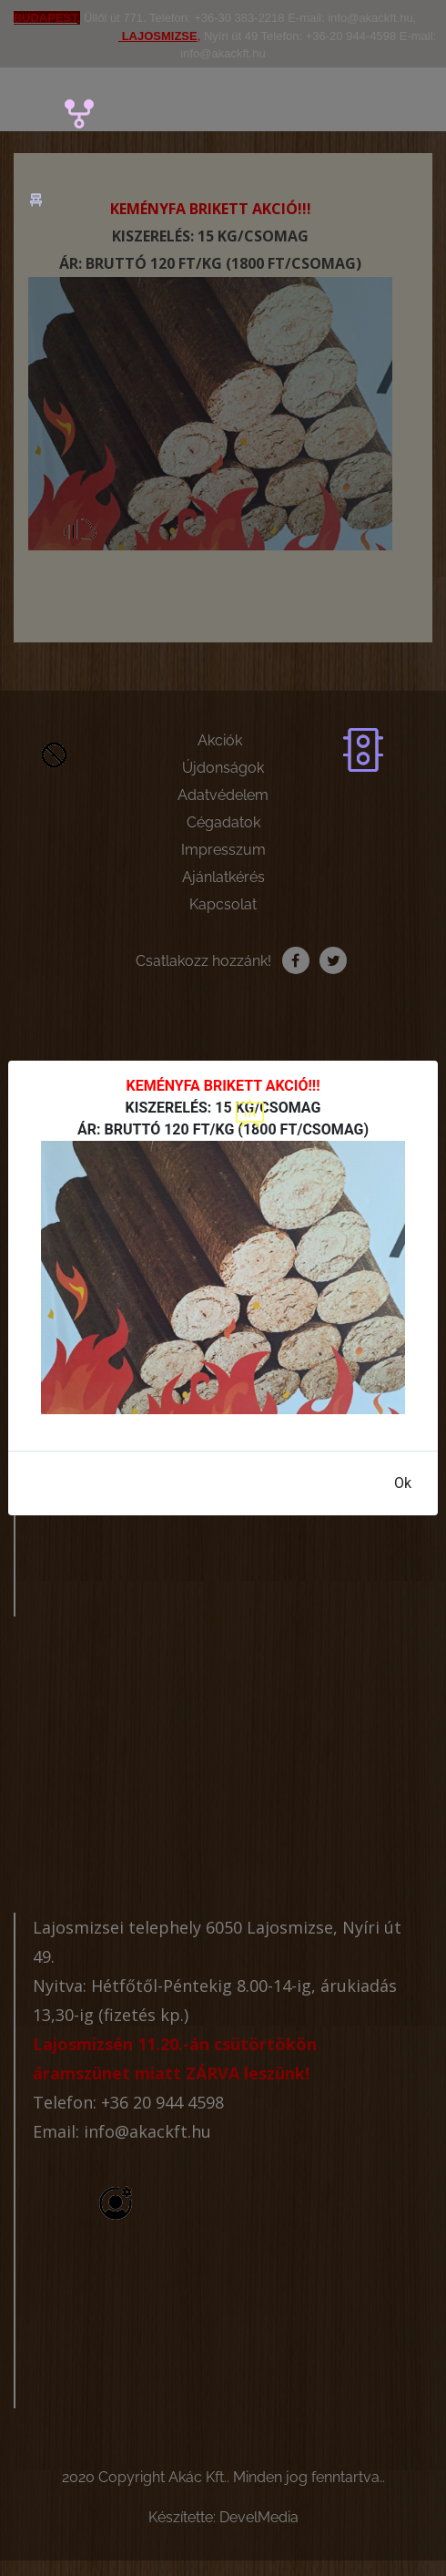  What do you see at coordinates (79, 529) in the screenshot?
I see `open soundcloud app` at bounding box center [79, 529].